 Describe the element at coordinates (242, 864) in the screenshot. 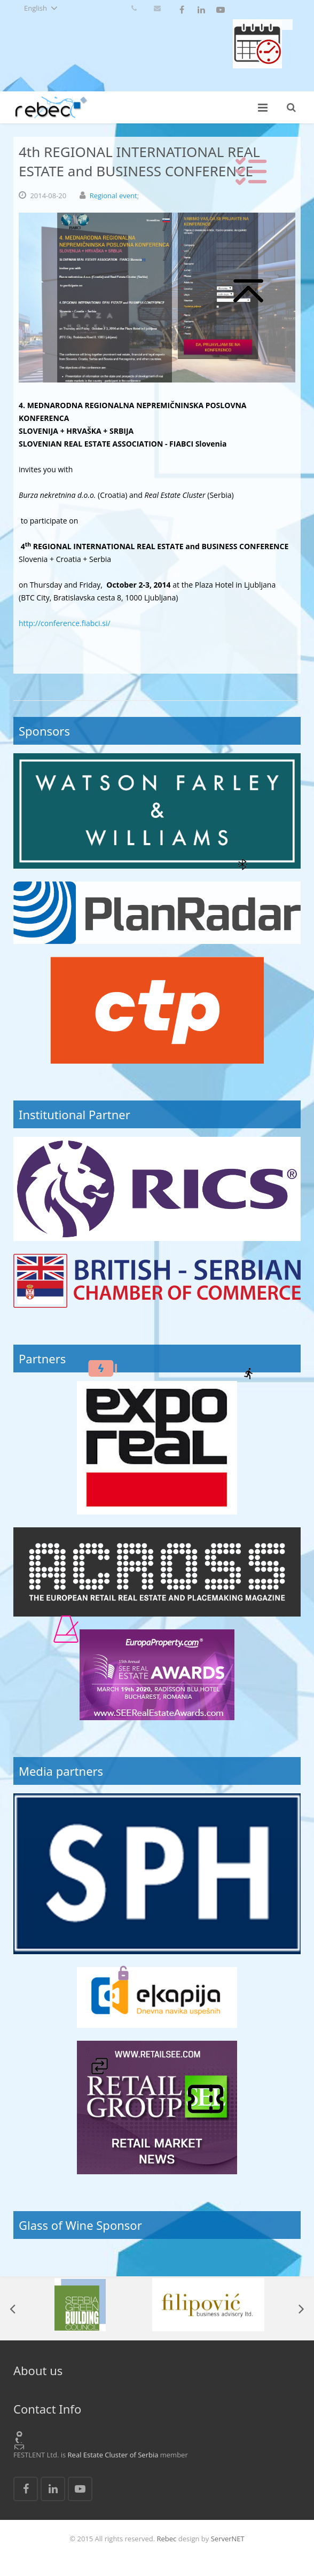

I see `indicates an active bluetooth connection` at that location.